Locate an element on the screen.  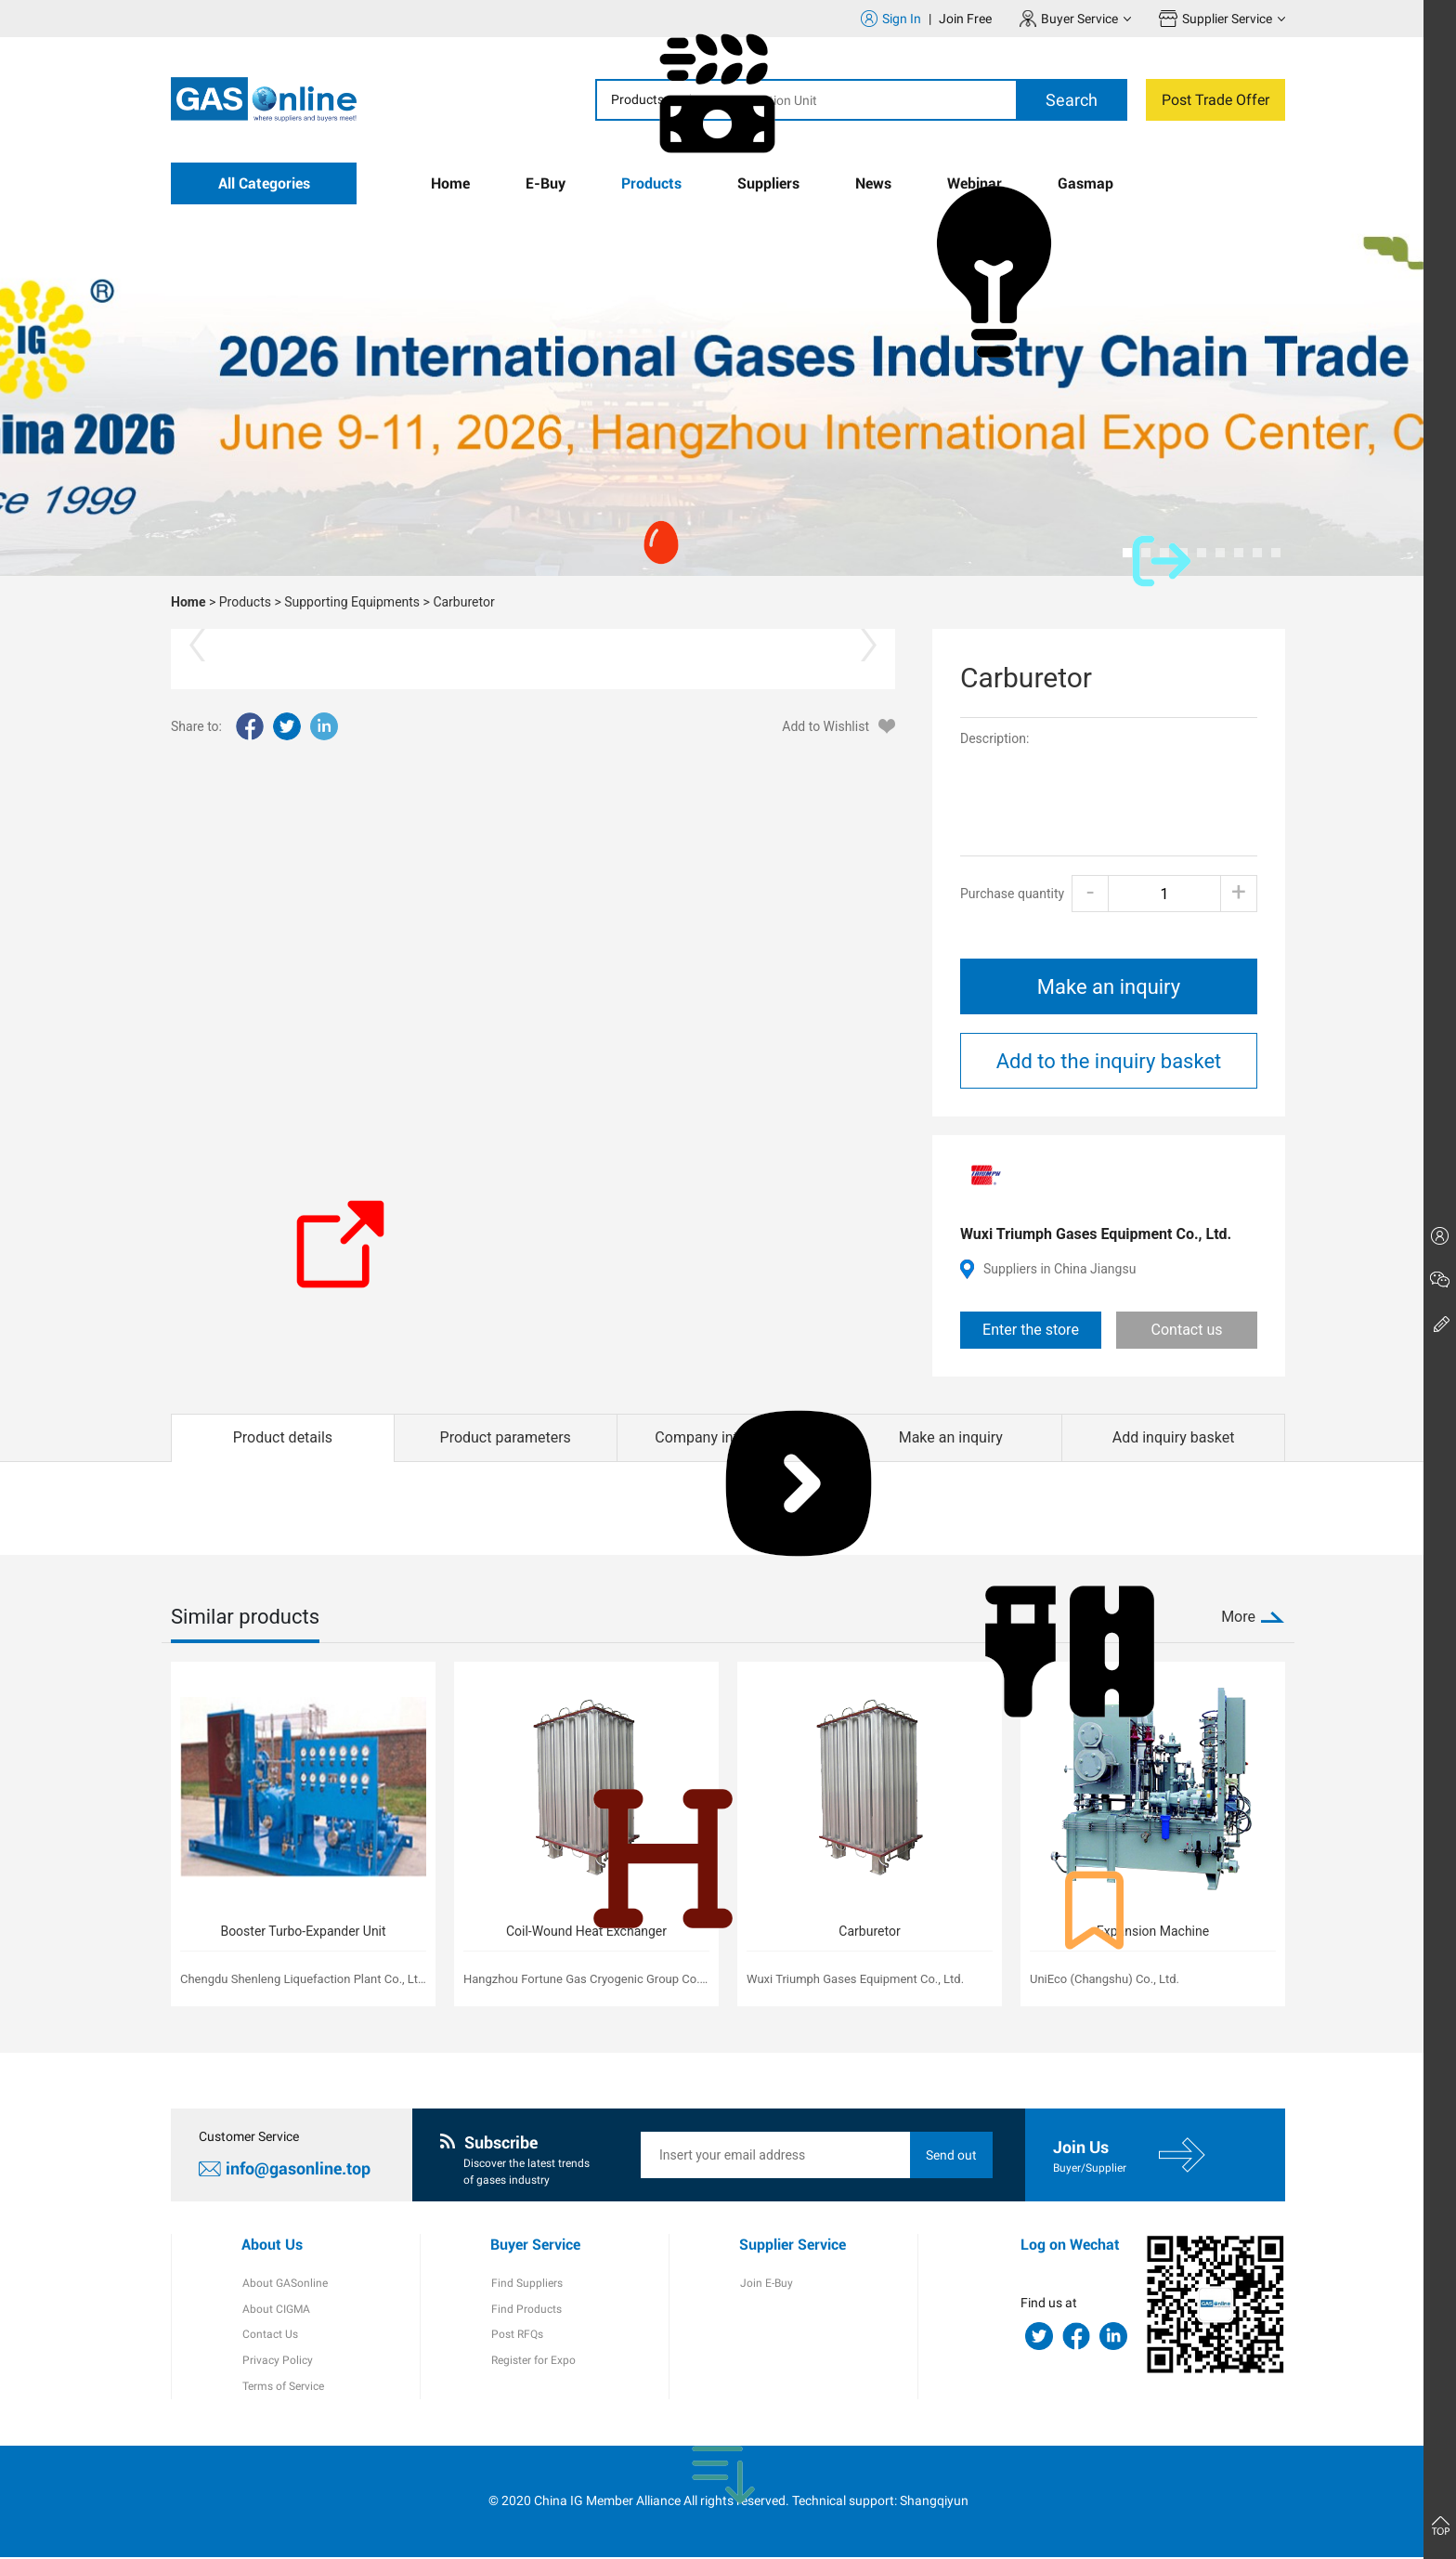
view tips or suggestions is located at coordinates (994, 271).